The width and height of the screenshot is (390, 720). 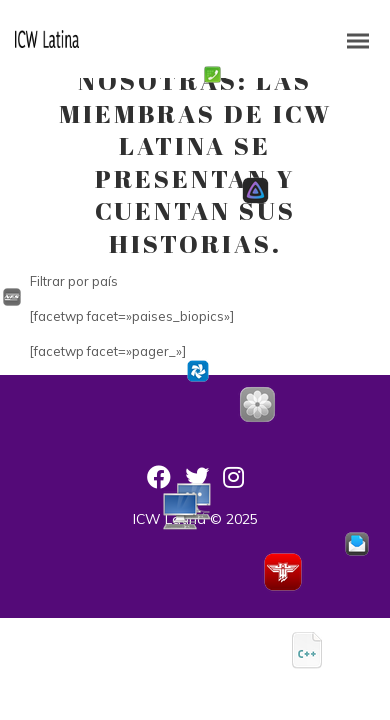 What do you see at coordinates (212, 74) in the screenshot?
I see `open the phone calls app` at bounding box center [212, 74].